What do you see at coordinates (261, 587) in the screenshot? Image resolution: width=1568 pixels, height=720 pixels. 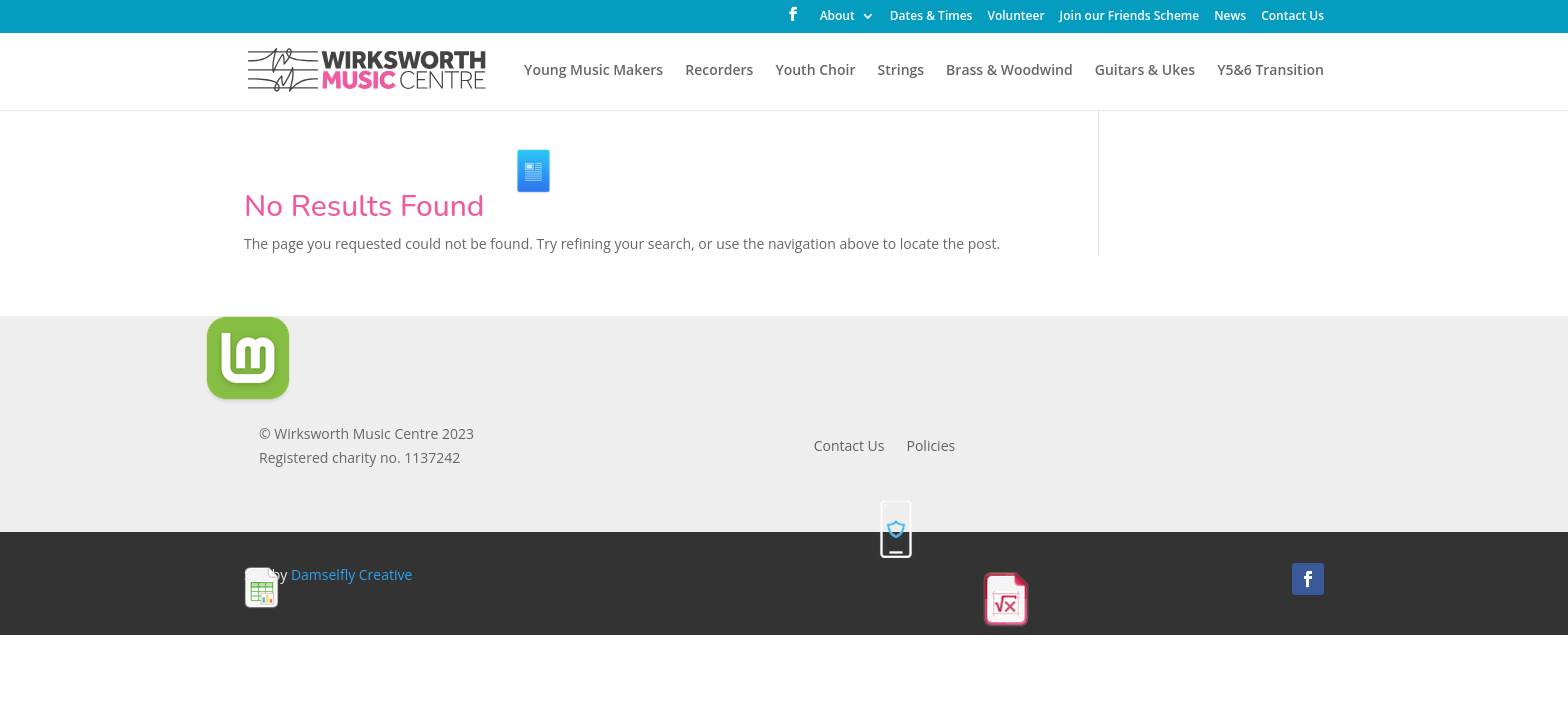 I see `open a spreadsheet file` at bounding box center [261, 587].